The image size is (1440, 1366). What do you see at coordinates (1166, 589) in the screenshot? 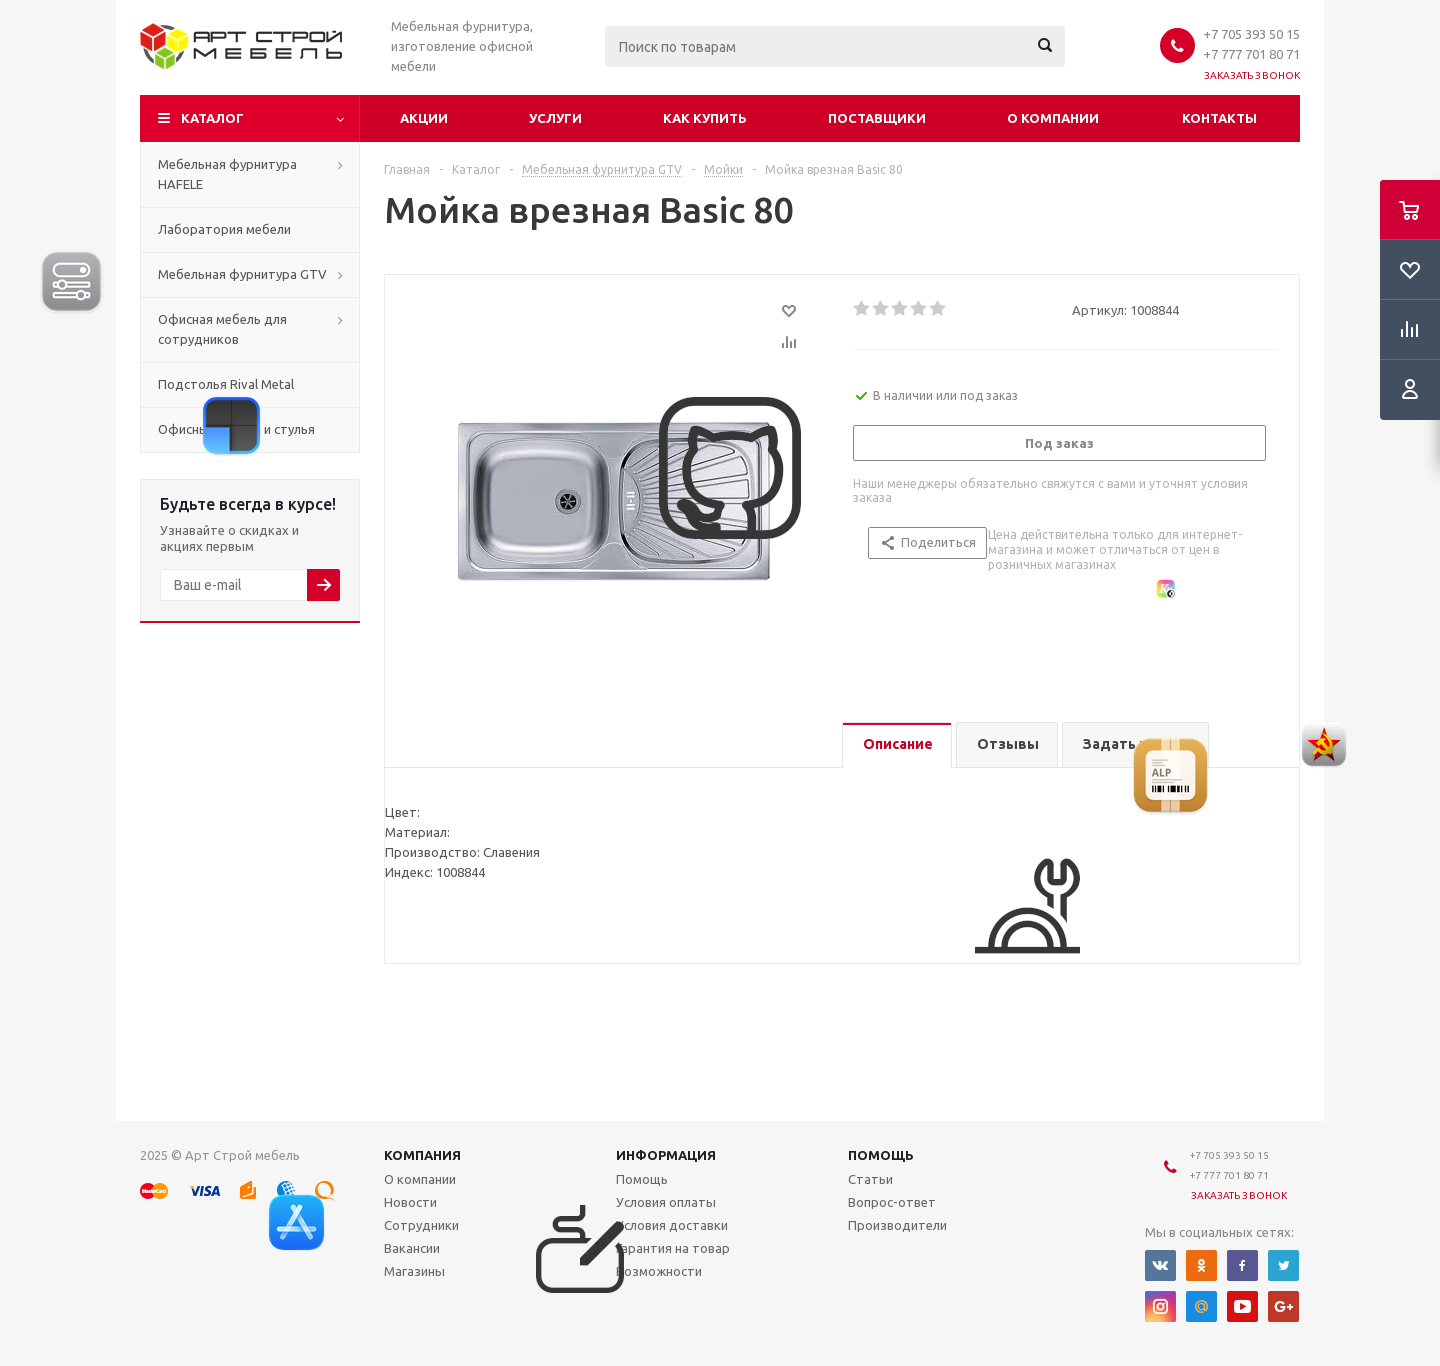
I see `open kvantum theme manager settings` at bounding box center [1166, 589].